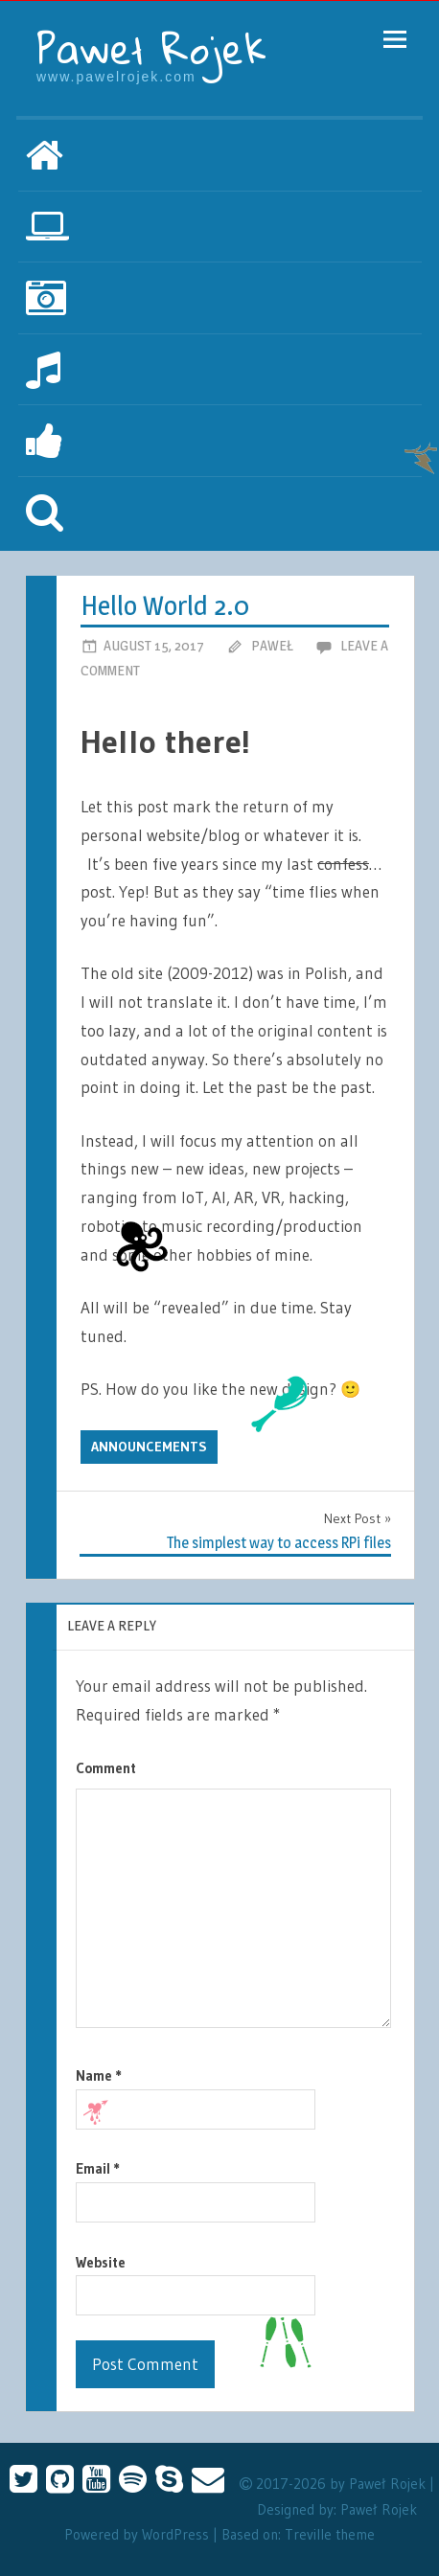 The width and height of the screenshot is (439, 2576). What do you see at coordinates (96, 2112) in the screenshot?
I see `indicates heartbreak or emotional damage status` at bounding box center [96, 2112].